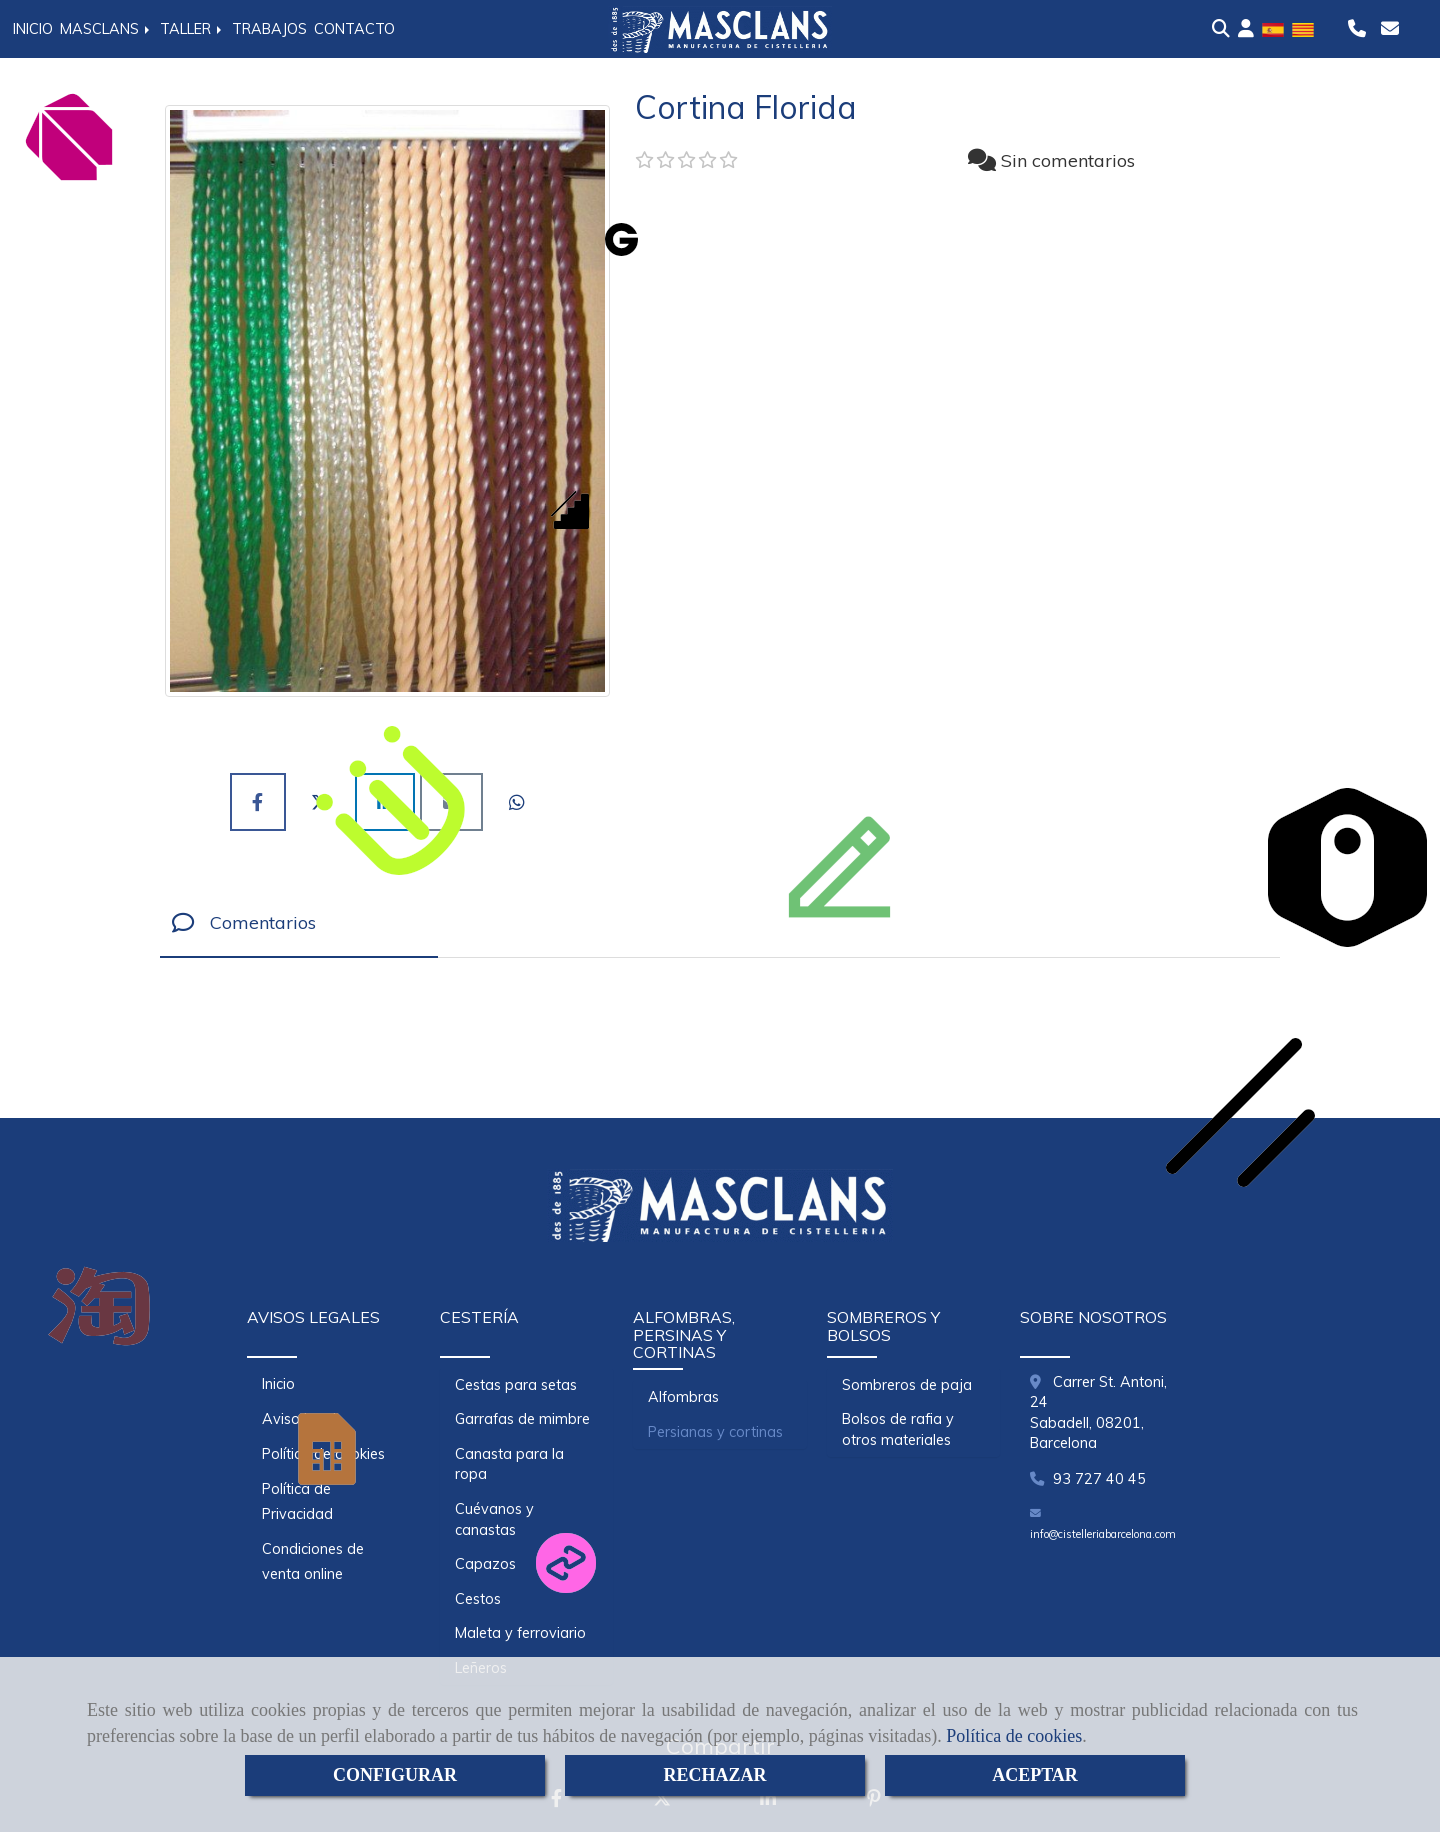 The width and height of the screenshot is (1440, 1832). What do you see at coordinates (839, 867) in the screenshot?
I see `edit content or text` at bounding box center [839, 867].